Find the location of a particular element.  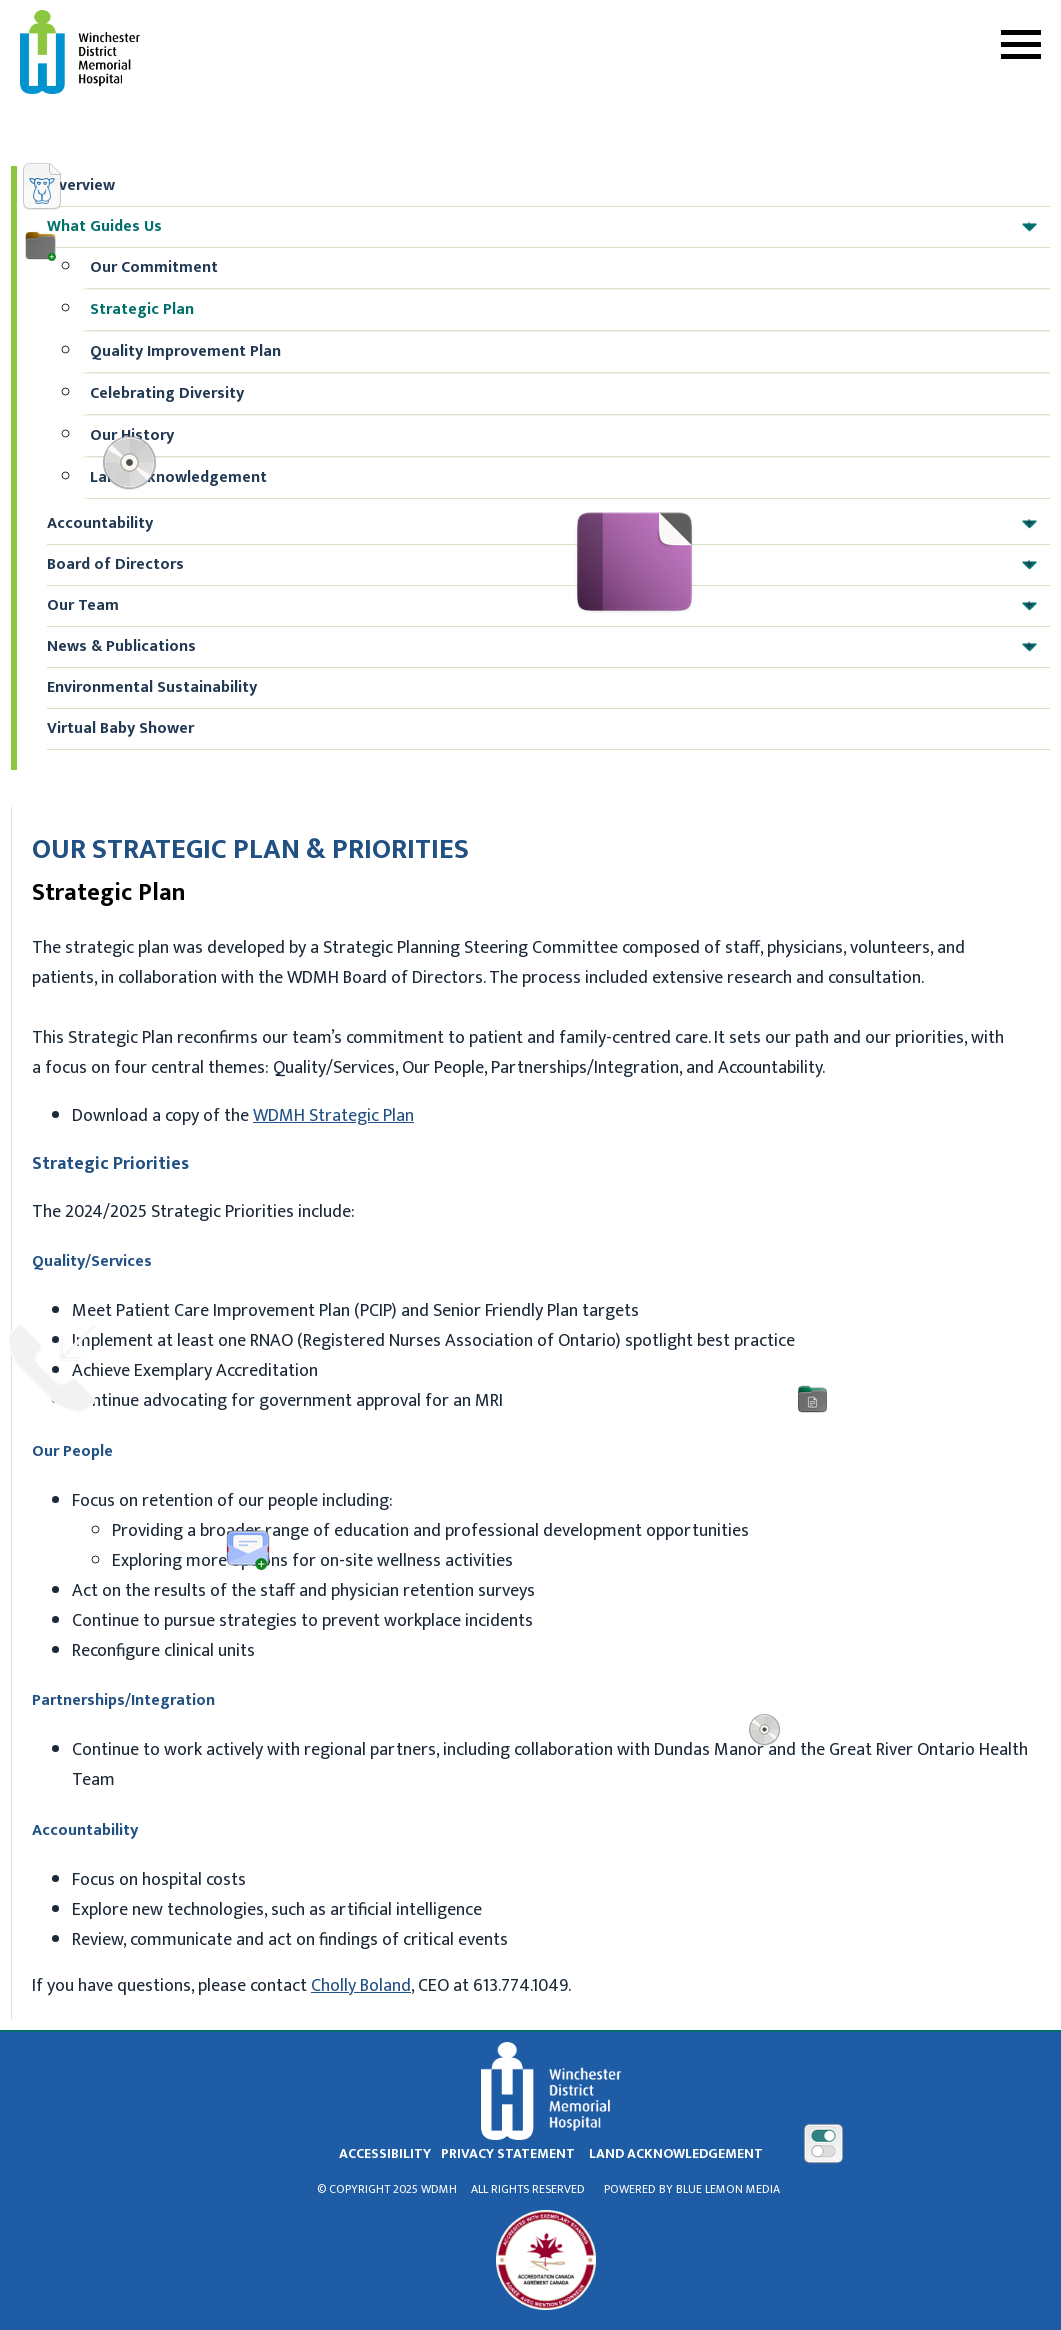

incoming call notification is located at coordinates (52, 1367).